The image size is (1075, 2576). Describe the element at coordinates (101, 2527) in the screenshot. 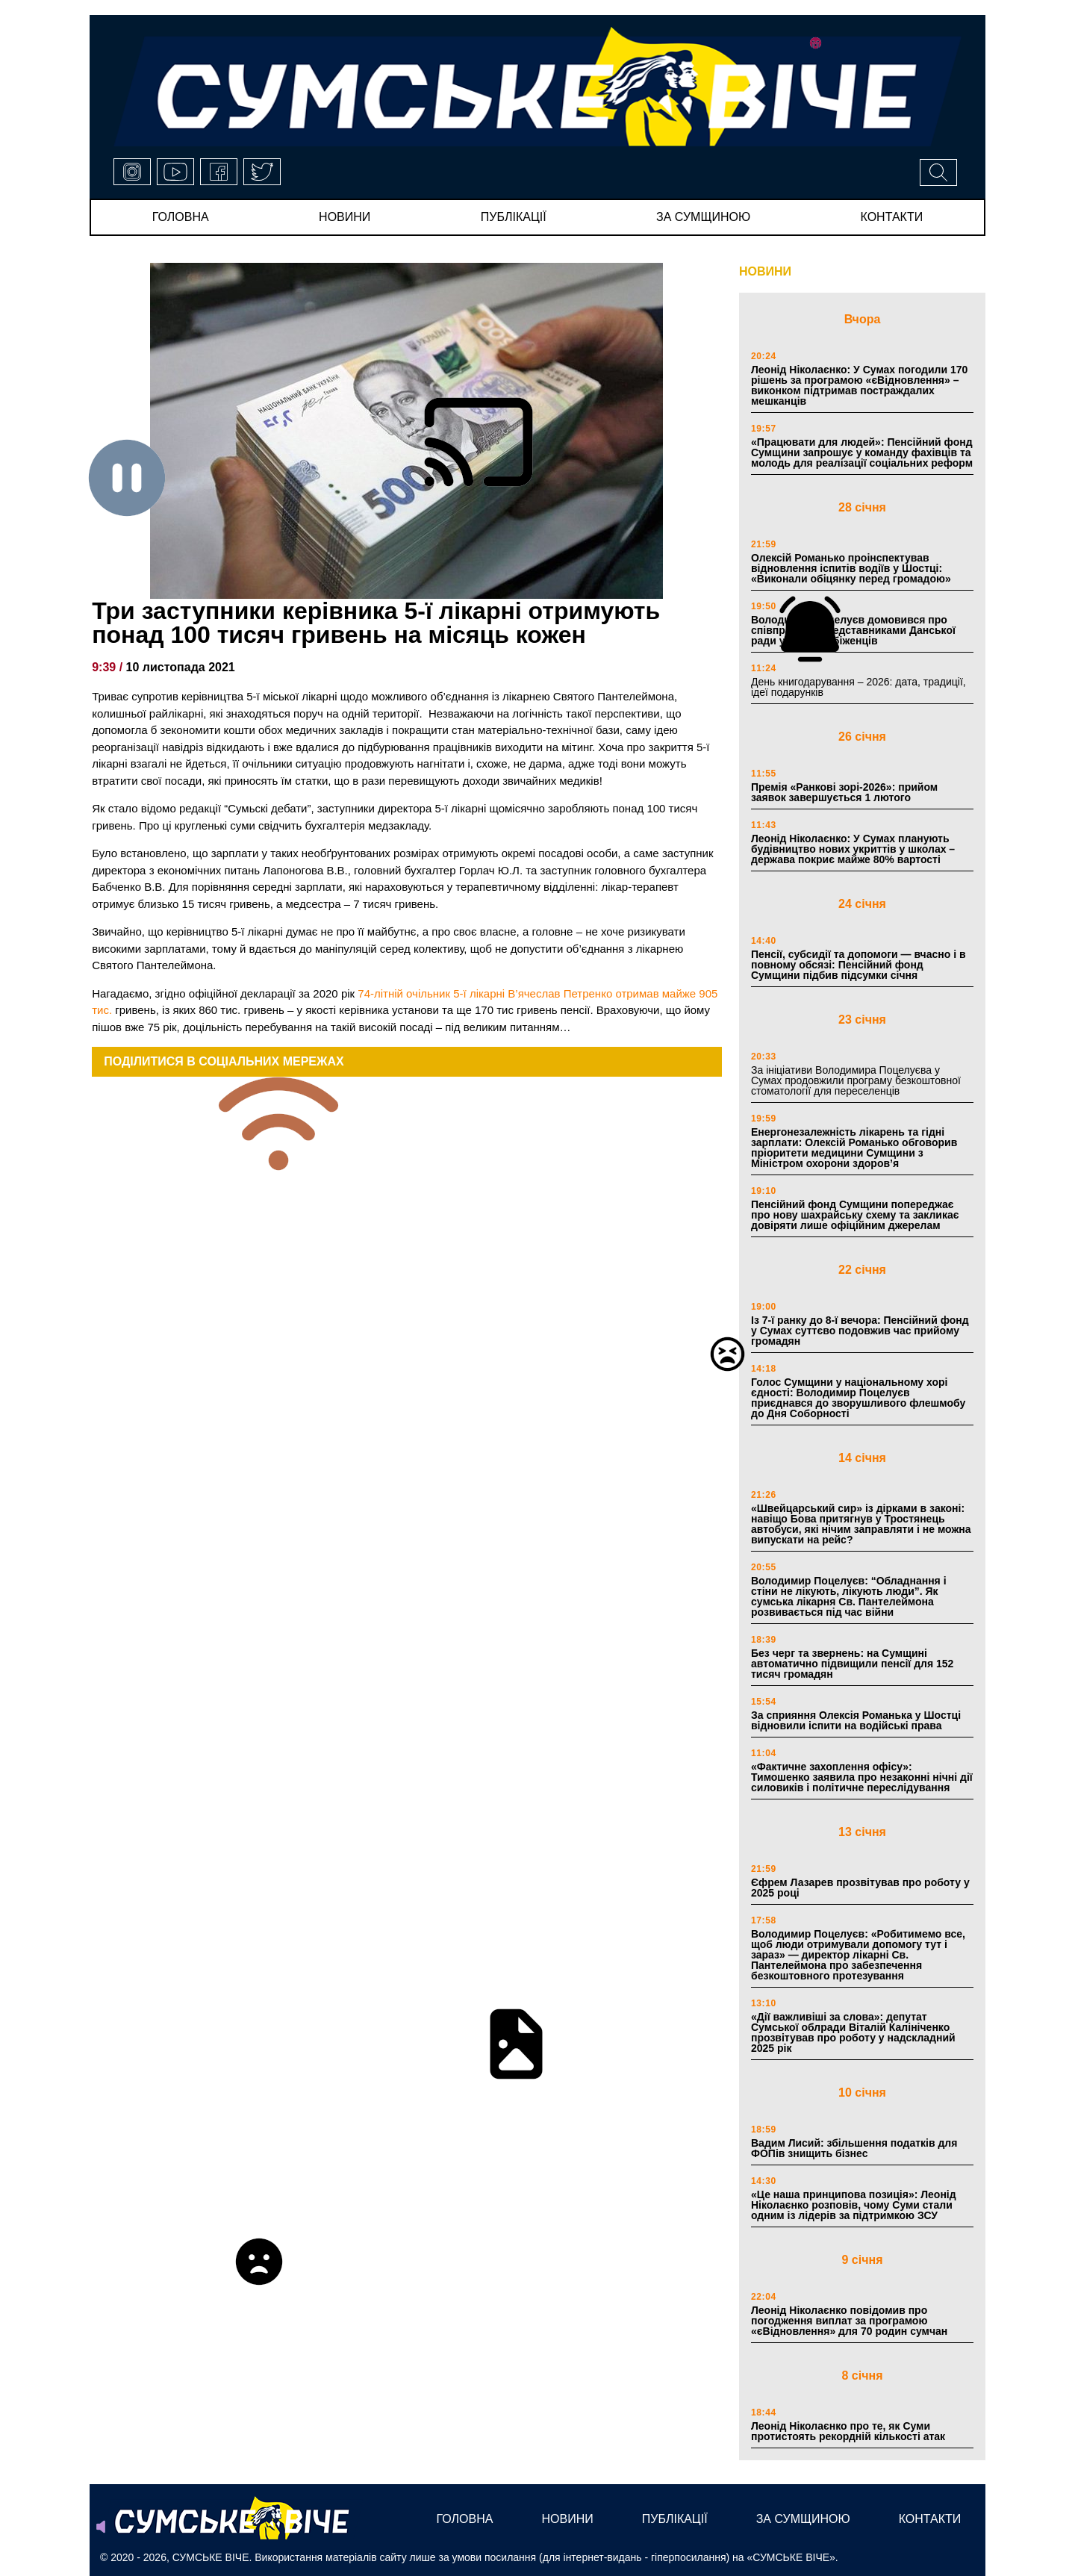

I see `mute audio or sound` at that location.